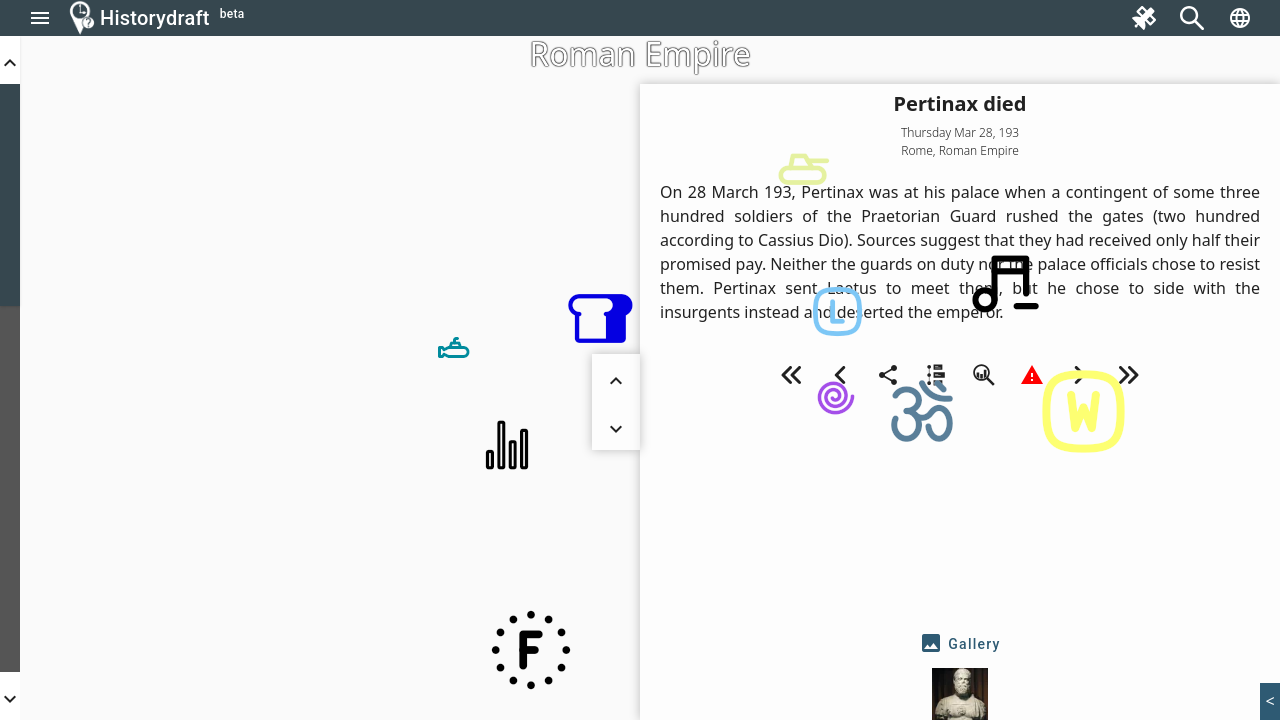 This screenshot has width=1280, height=720. What do you see at coordinates (507, 445) in the screenshot?
I see `view statistics and analytics` at bounding box center [507, 445].